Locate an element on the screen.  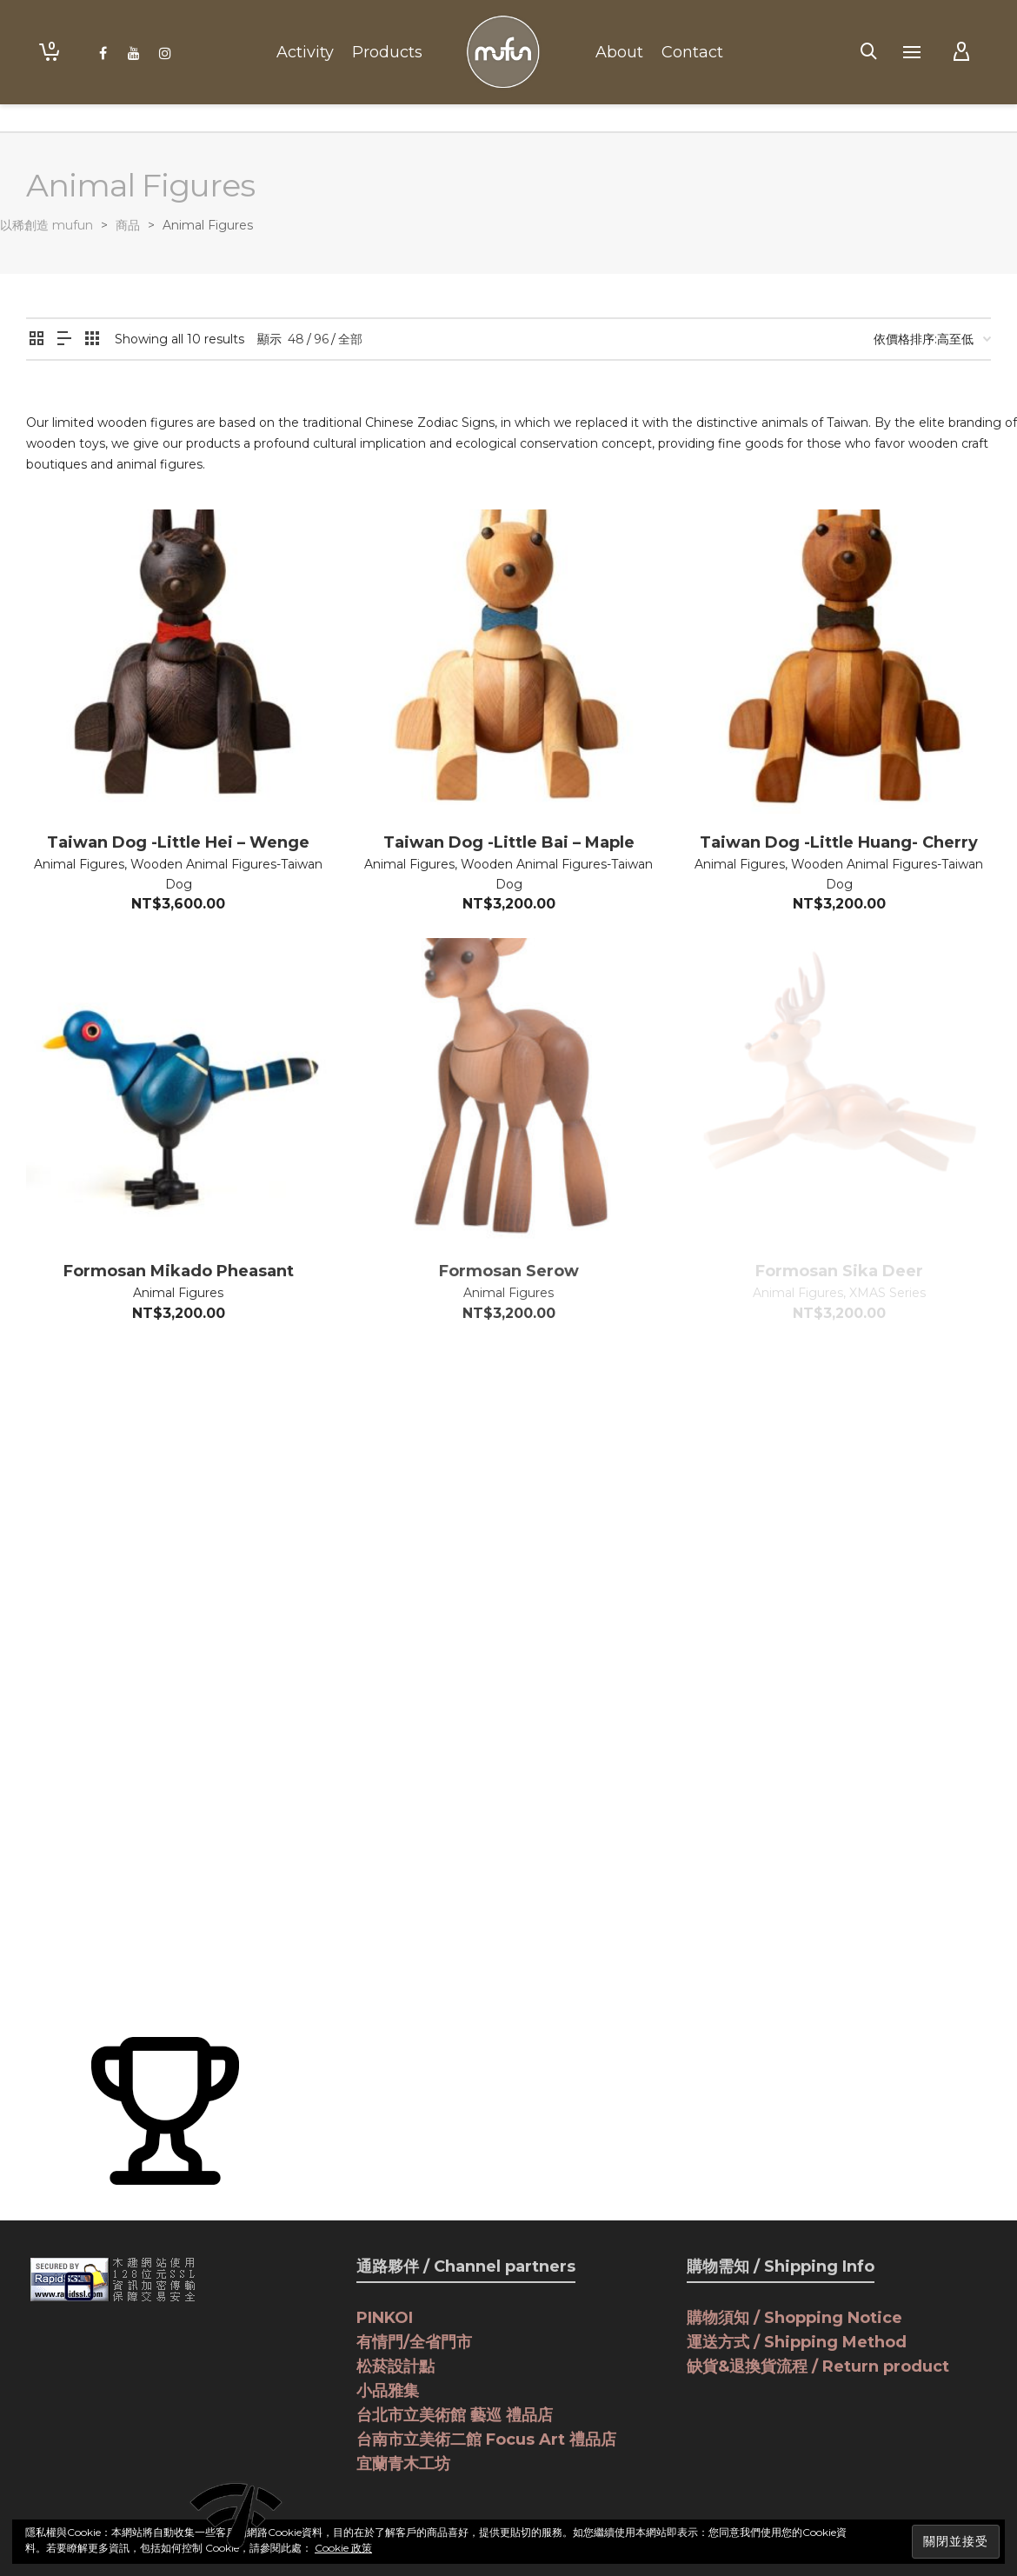
view achievements or awards is located at coordinates (165, 2111).